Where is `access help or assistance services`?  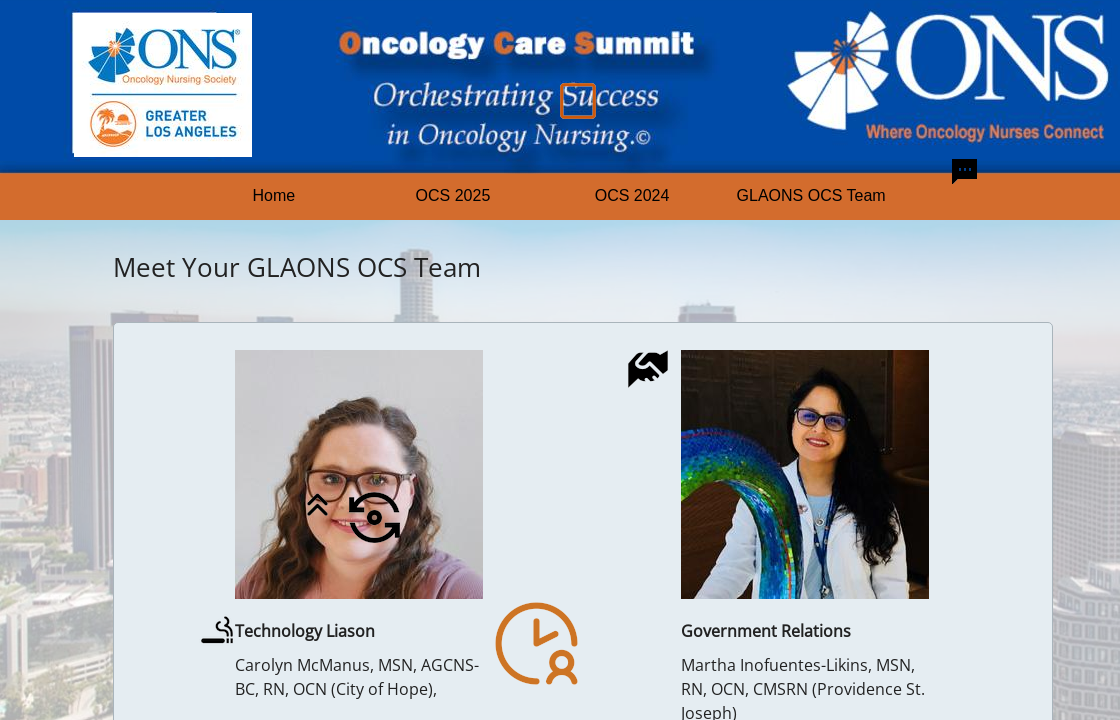 access help or assistance services is located at coordinates (648, 368).